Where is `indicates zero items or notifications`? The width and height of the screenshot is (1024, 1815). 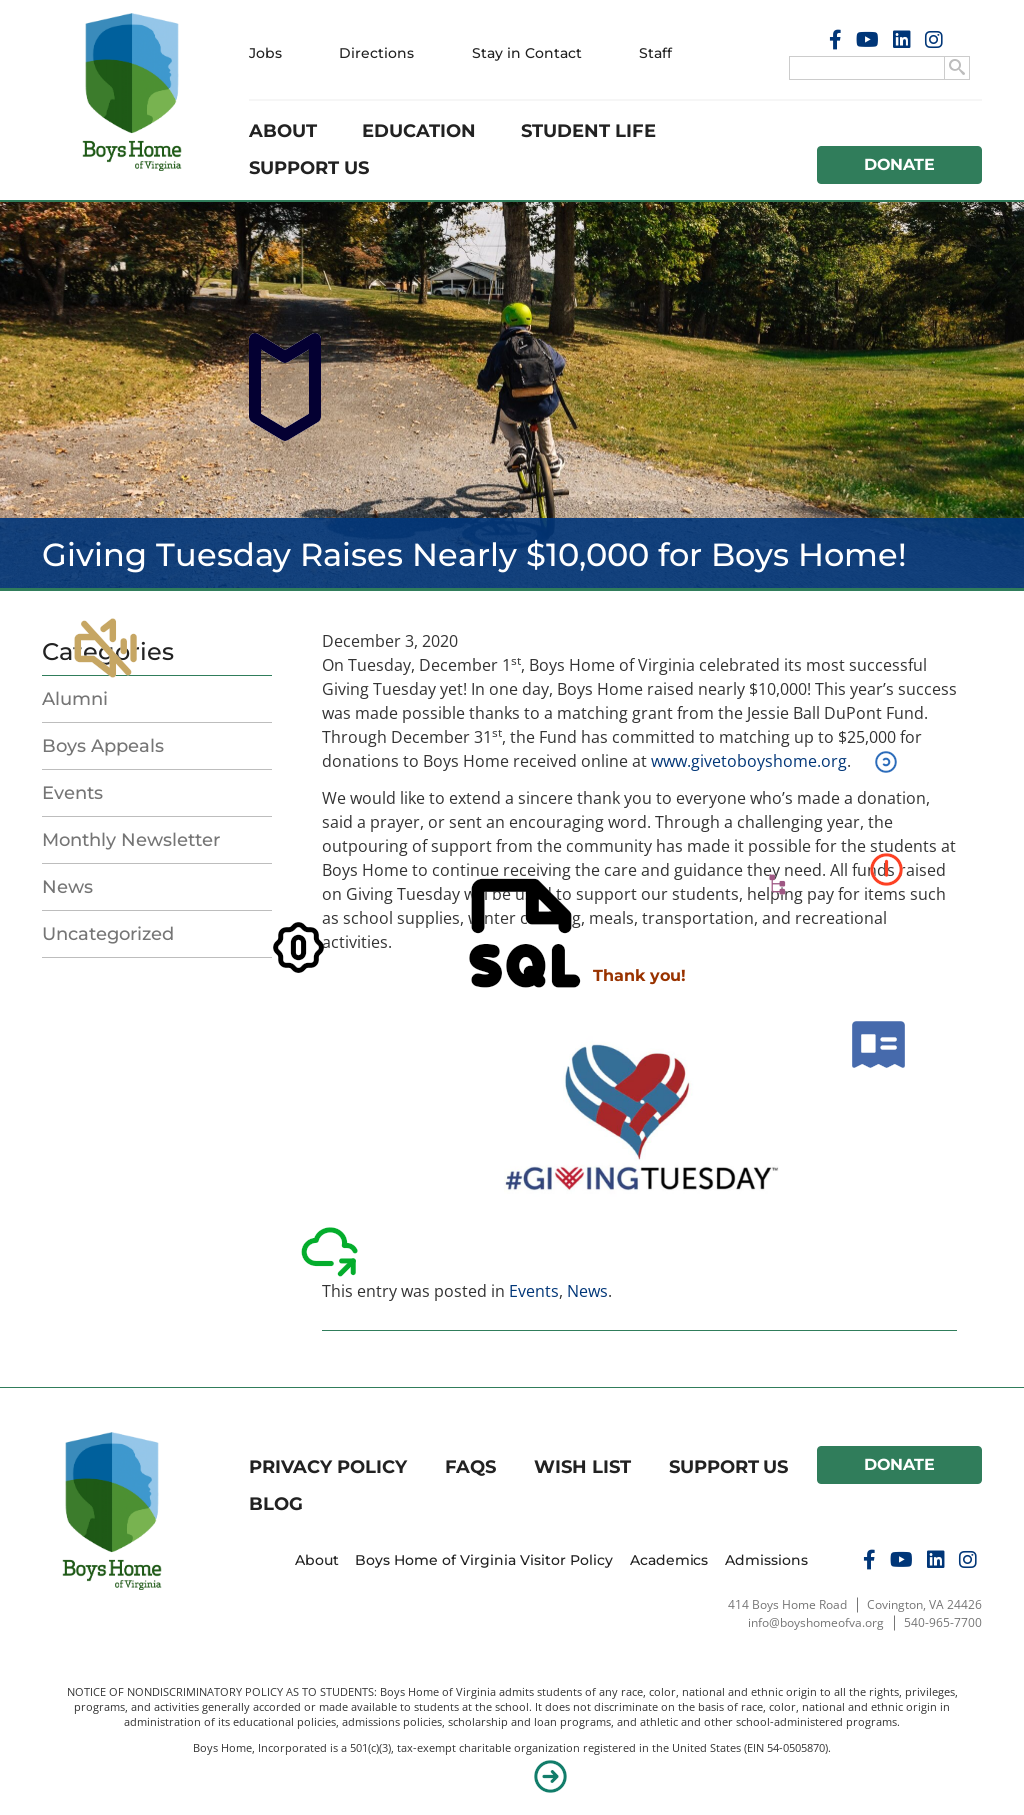
indicates zero items or notifications is located at coordinates (298, 947).